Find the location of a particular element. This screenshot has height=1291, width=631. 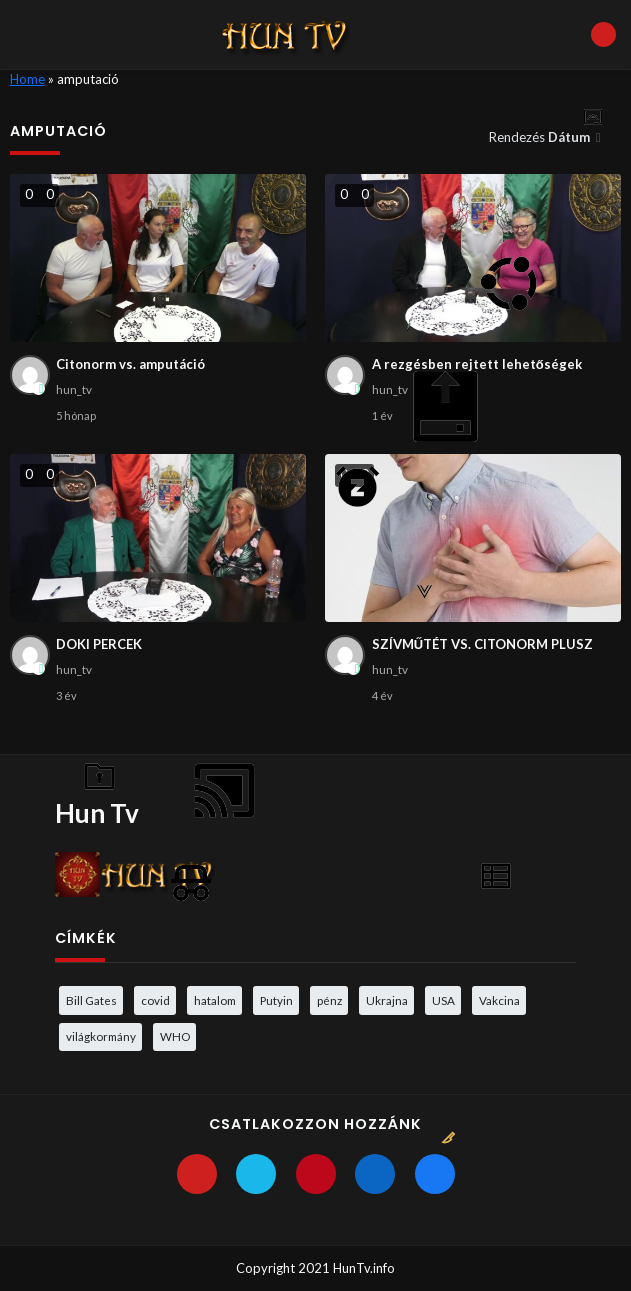

cast your screen to a nearby device is located at coordinates (224, 790).